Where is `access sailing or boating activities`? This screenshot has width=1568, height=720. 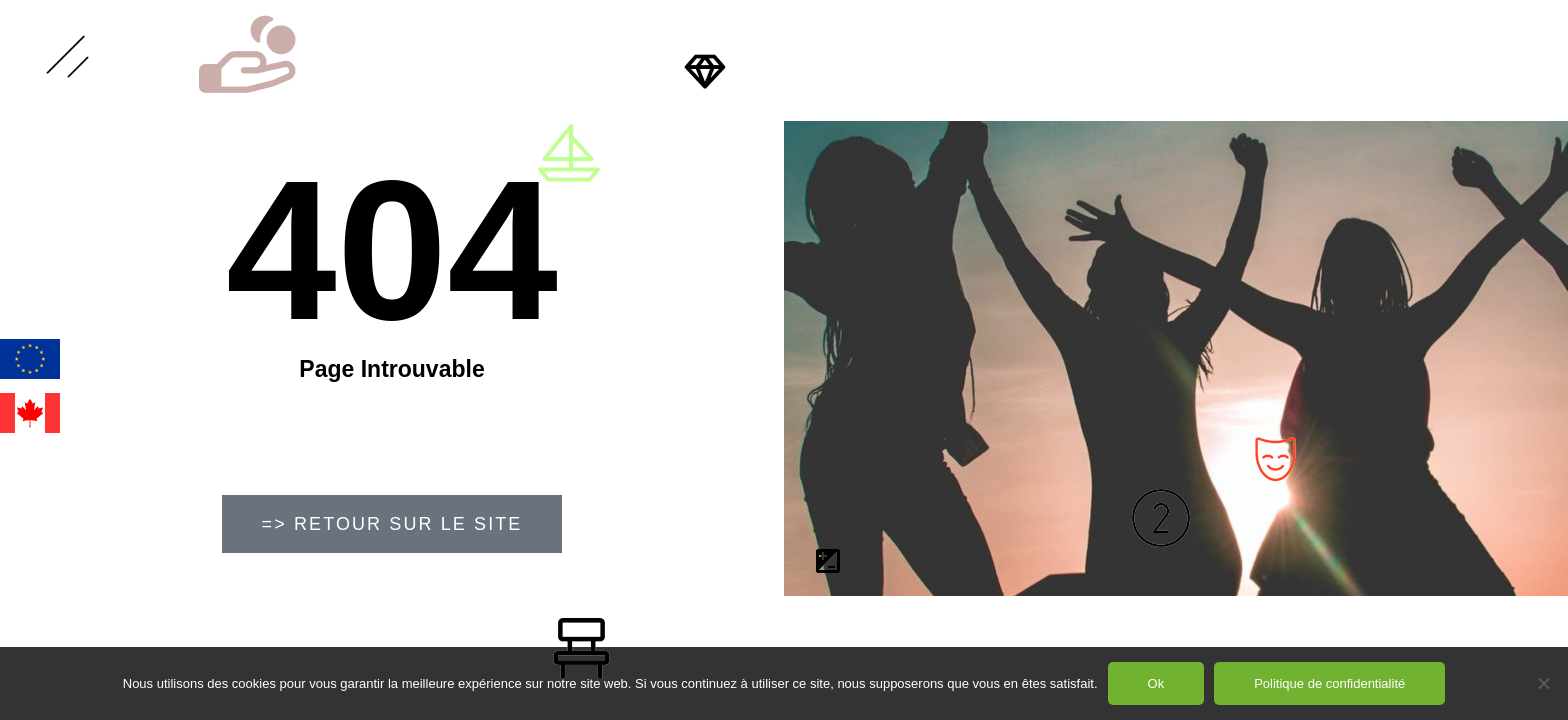 access sailing or boating activities is located at coordinates (569, 157).